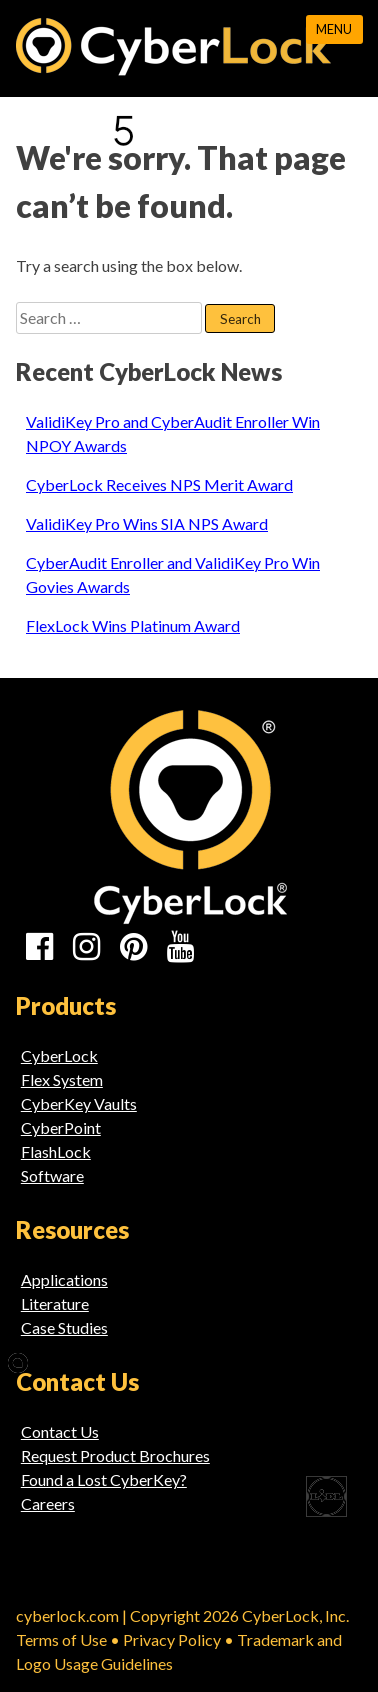 The height and width of the screenshot is (1692, 378). What do you see at coordinates (326, 1496) in the screenshot?
I see `open the Lidl shopping app` at bounding box center [326, 1496].